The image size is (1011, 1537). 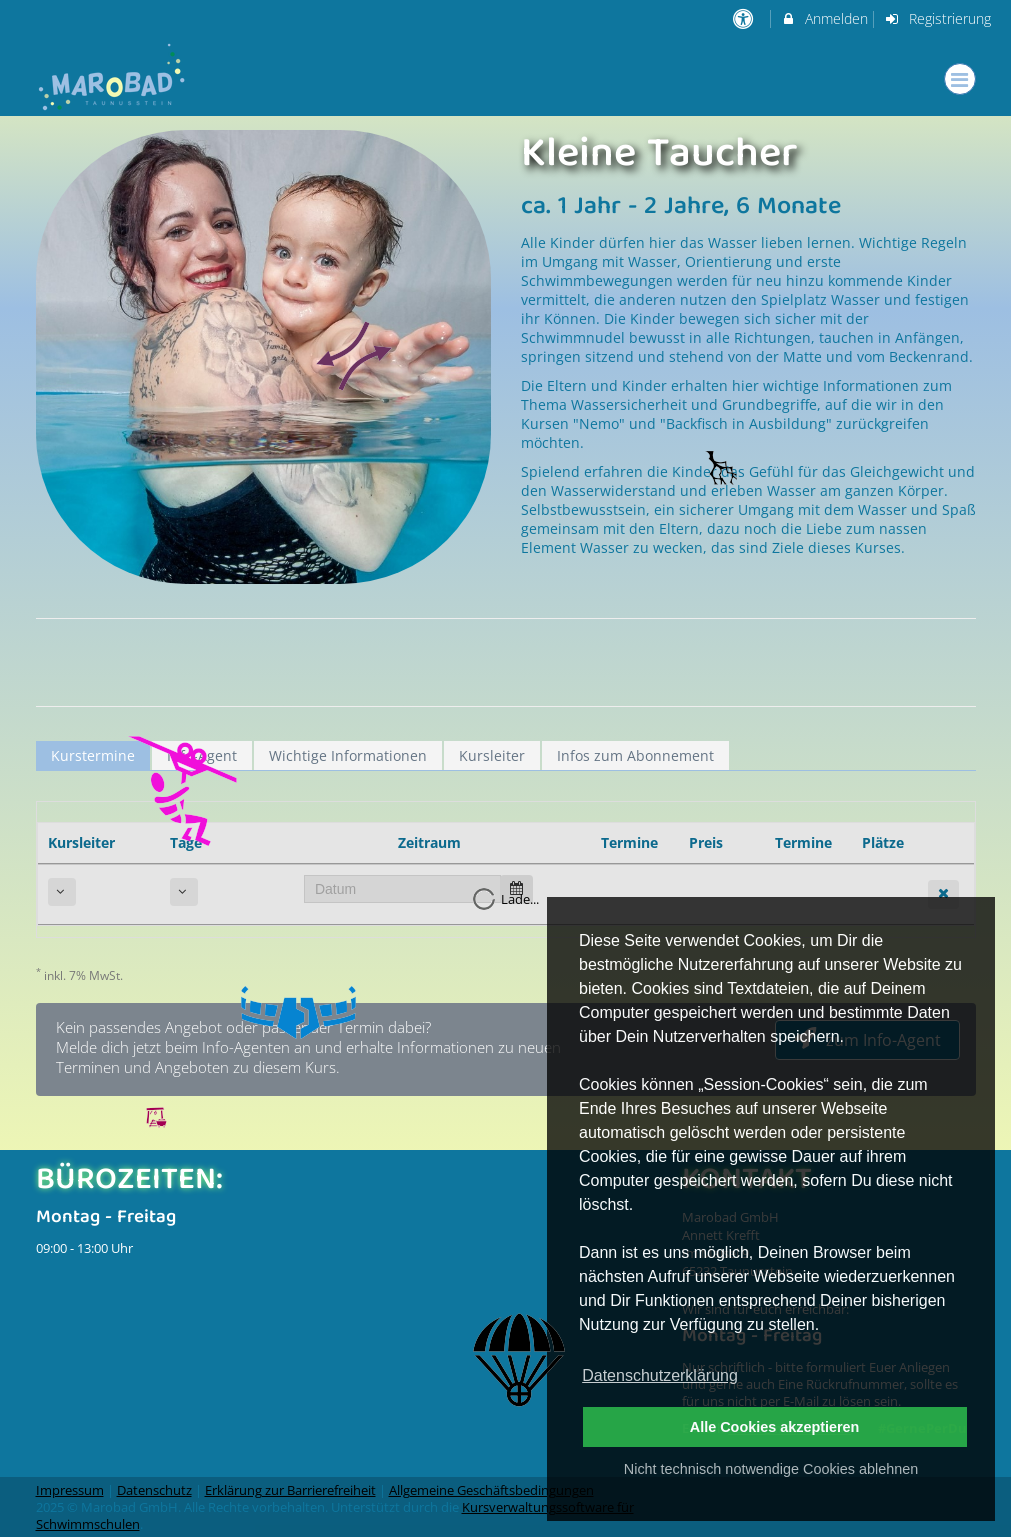 I want to click on access gold mine resource building, so click(x=156, y=1117).